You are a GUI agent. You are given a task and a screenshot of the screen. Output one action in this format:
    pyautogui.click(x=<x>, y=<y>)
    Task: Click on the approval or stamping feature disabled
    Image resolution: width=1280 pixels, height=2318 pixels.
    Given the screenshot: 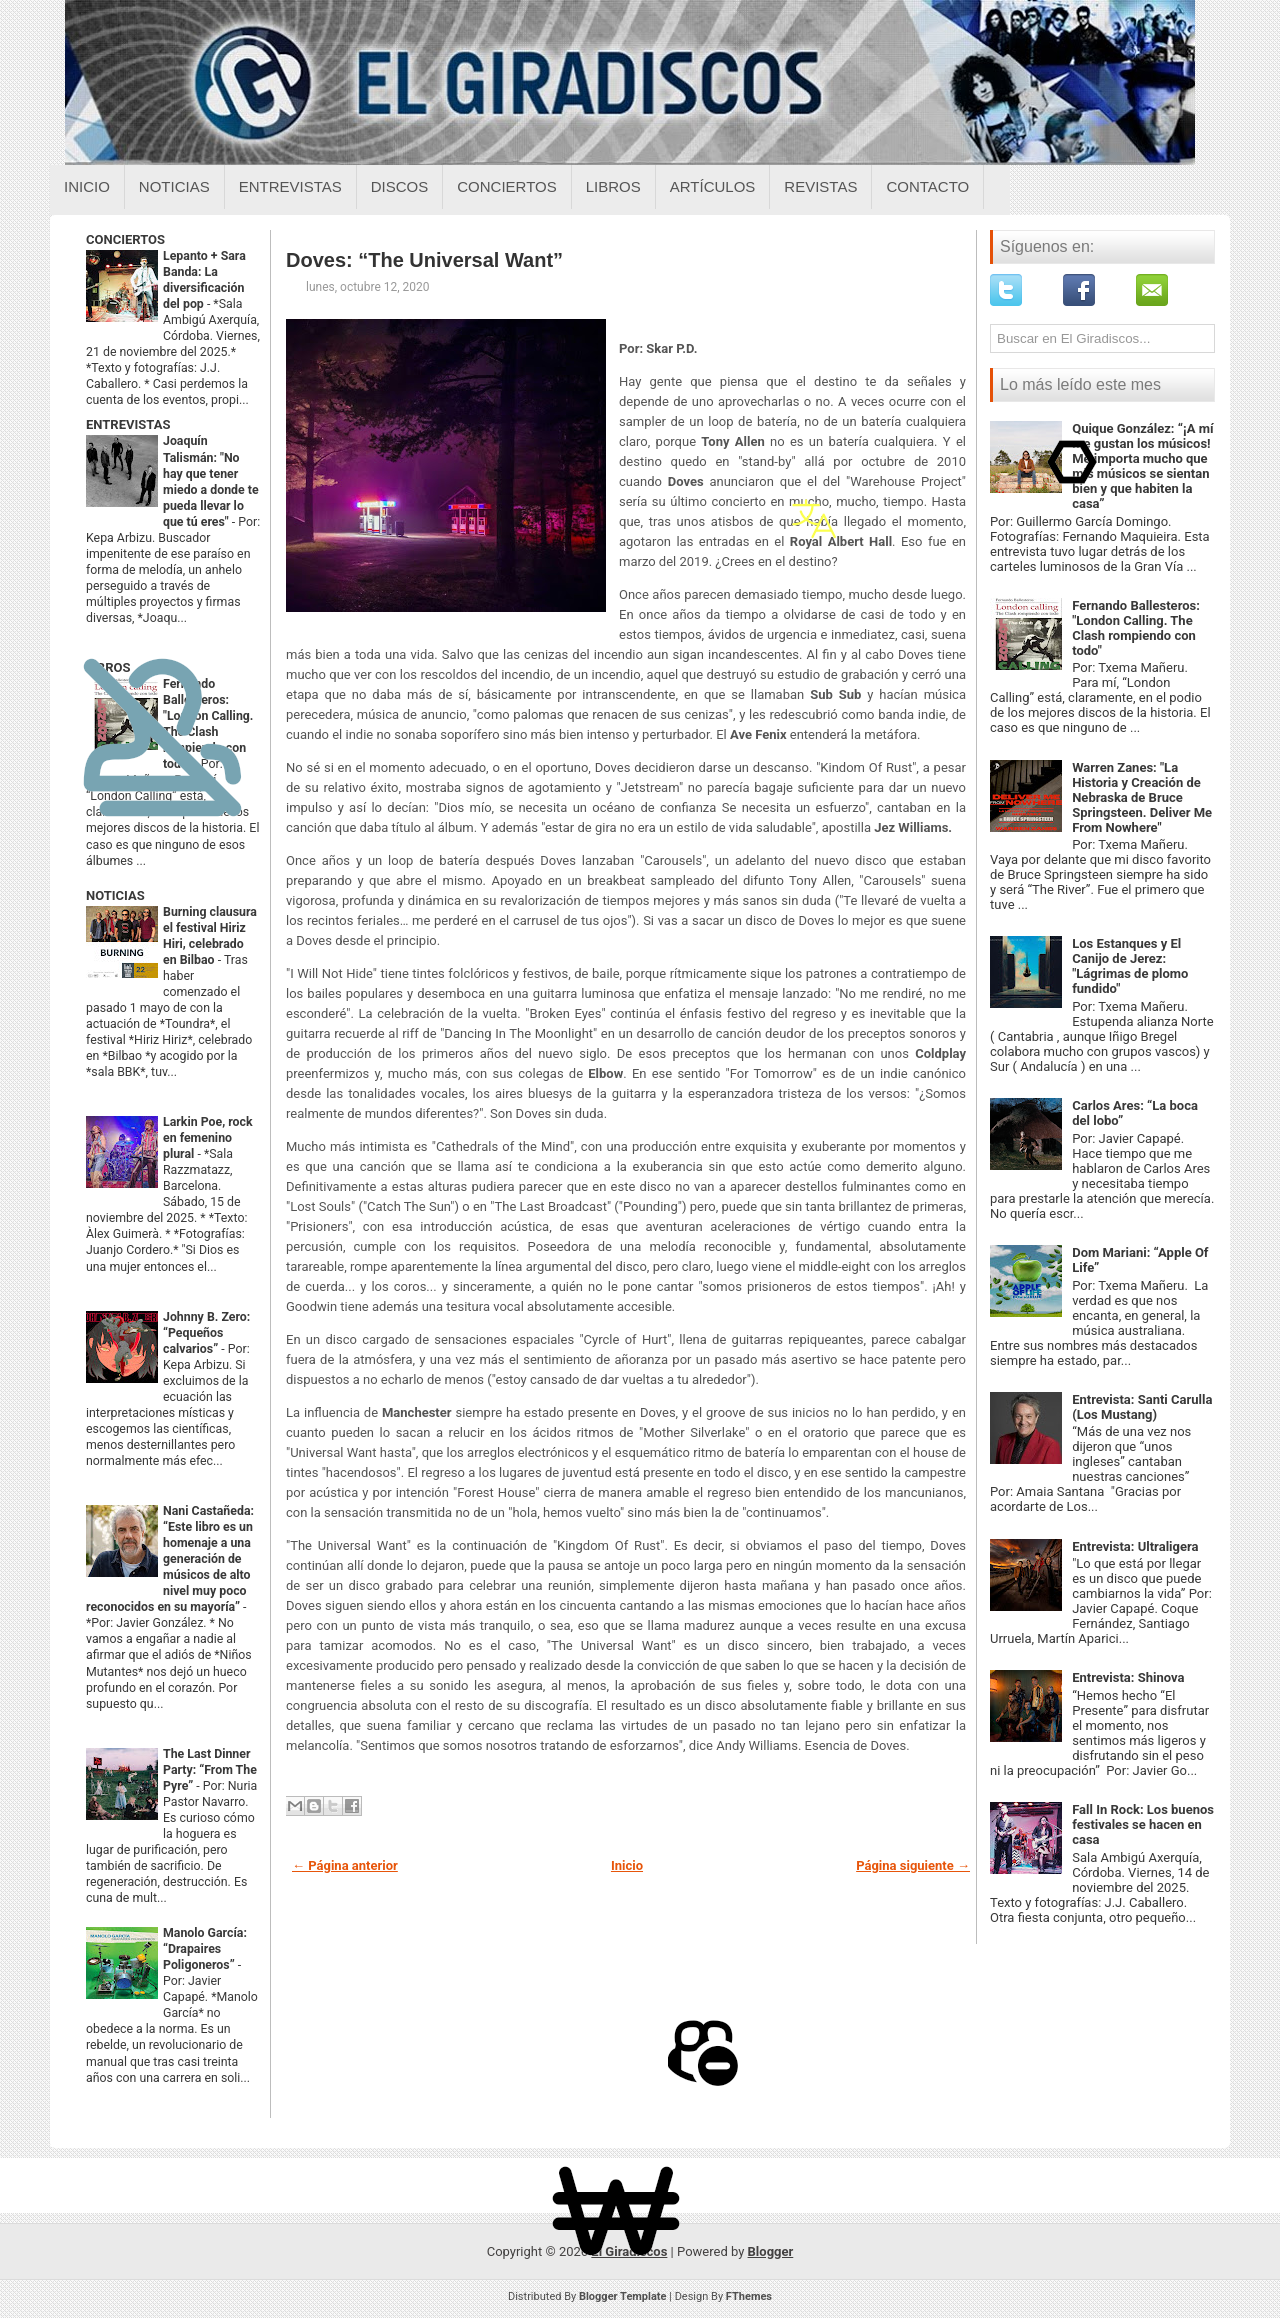 What is the action you would take?
    pyautogui.click(x=162, y=737)
    